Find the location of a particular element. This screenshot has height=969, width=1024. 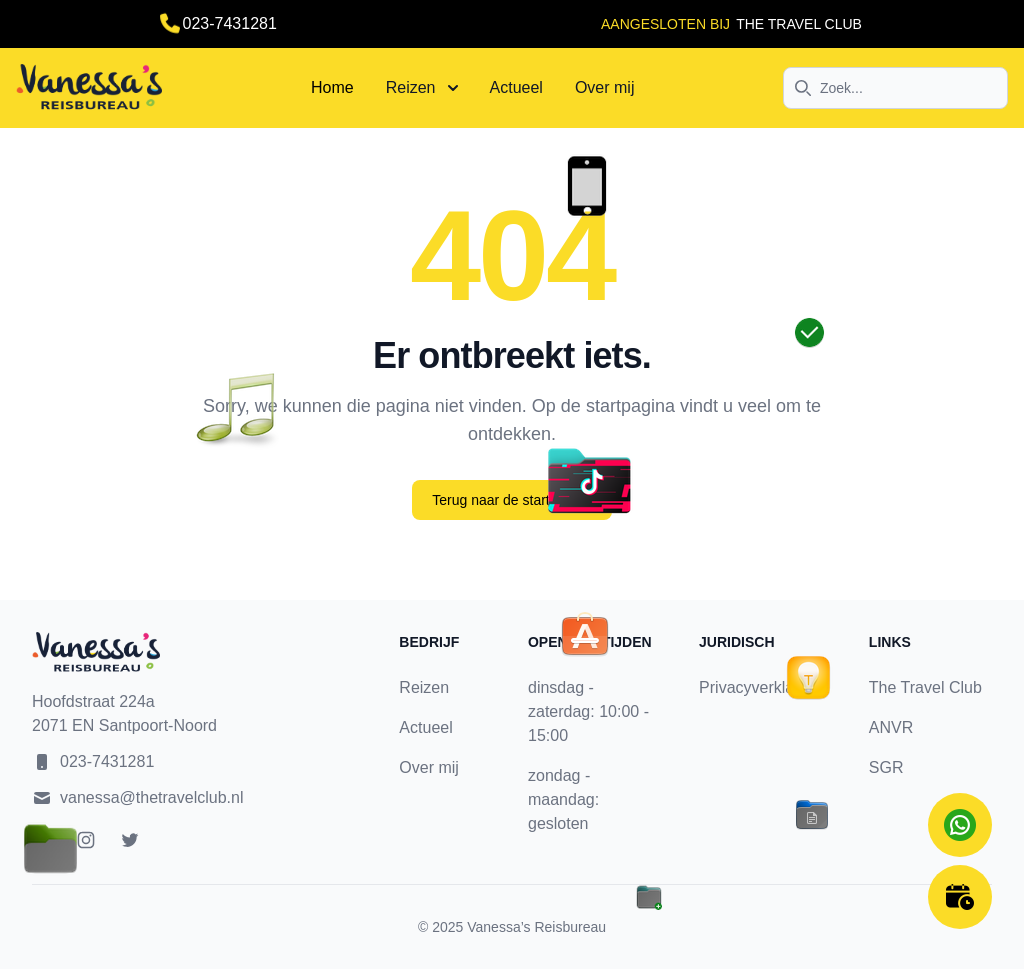

folder ready to accept dragged files is located at coordinates (50, 848).